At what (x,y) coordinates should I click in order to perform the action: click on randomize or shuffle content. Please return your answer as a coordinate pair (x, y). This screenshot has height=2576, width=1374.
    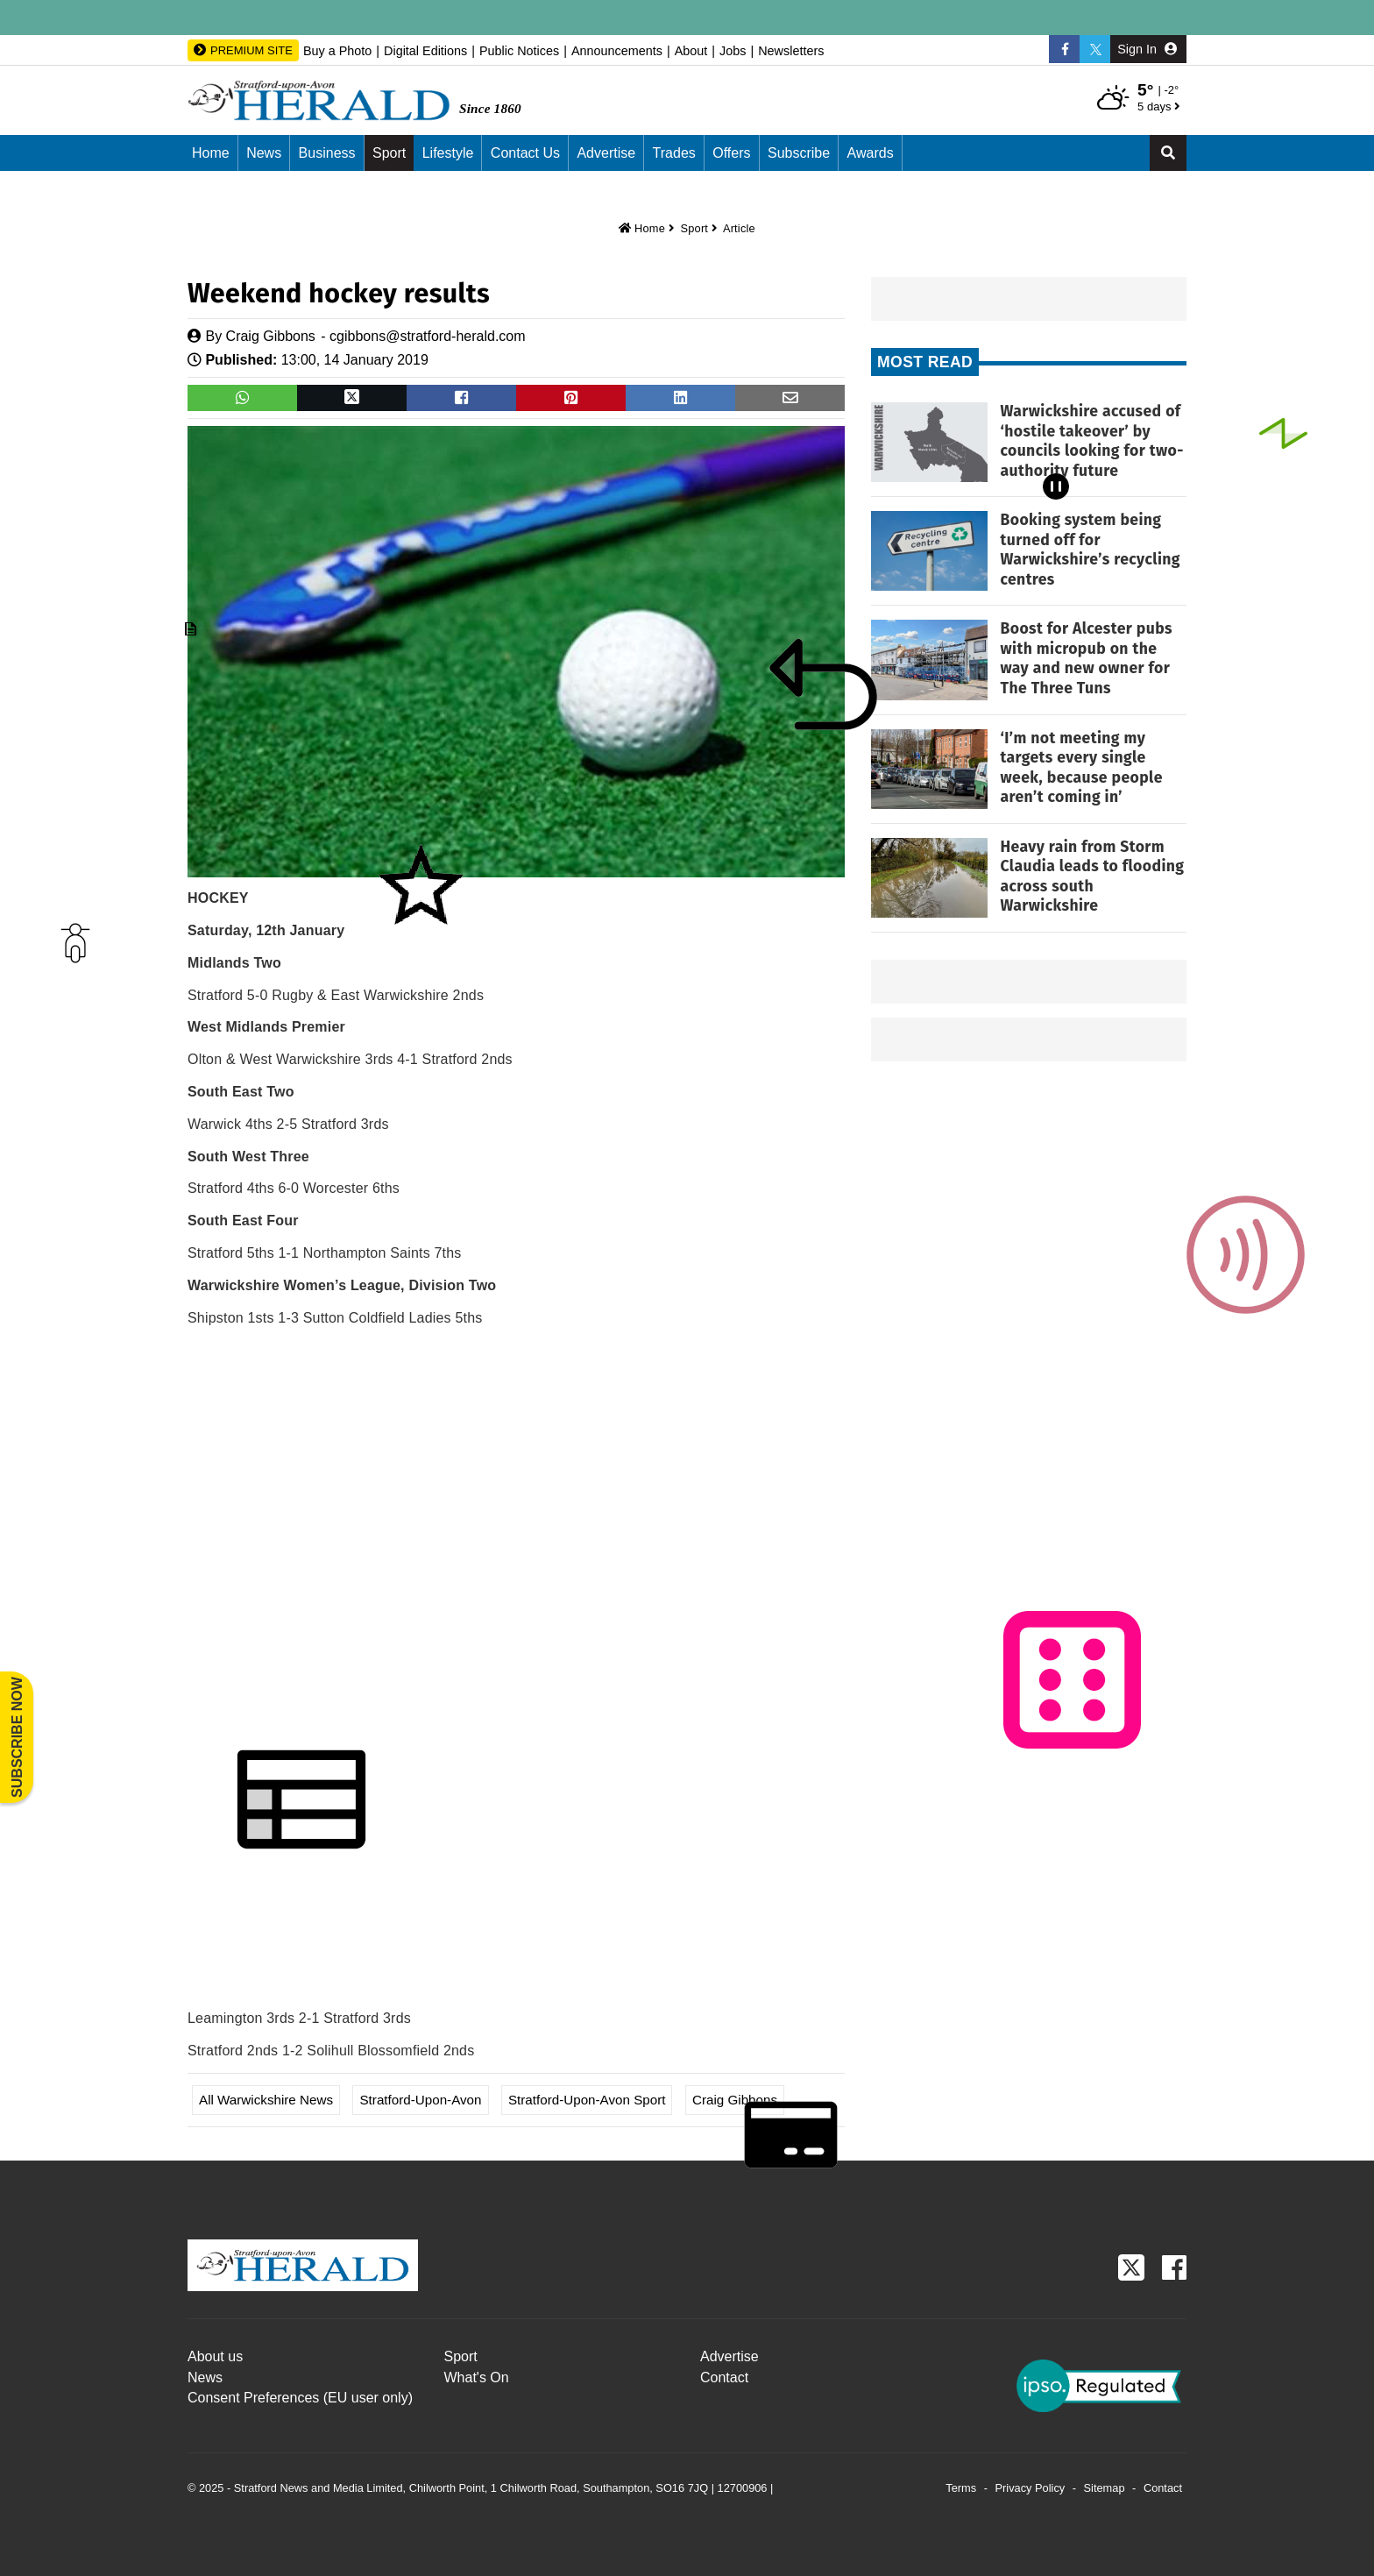
    Looking at the image, I should click on (1072, 1679).